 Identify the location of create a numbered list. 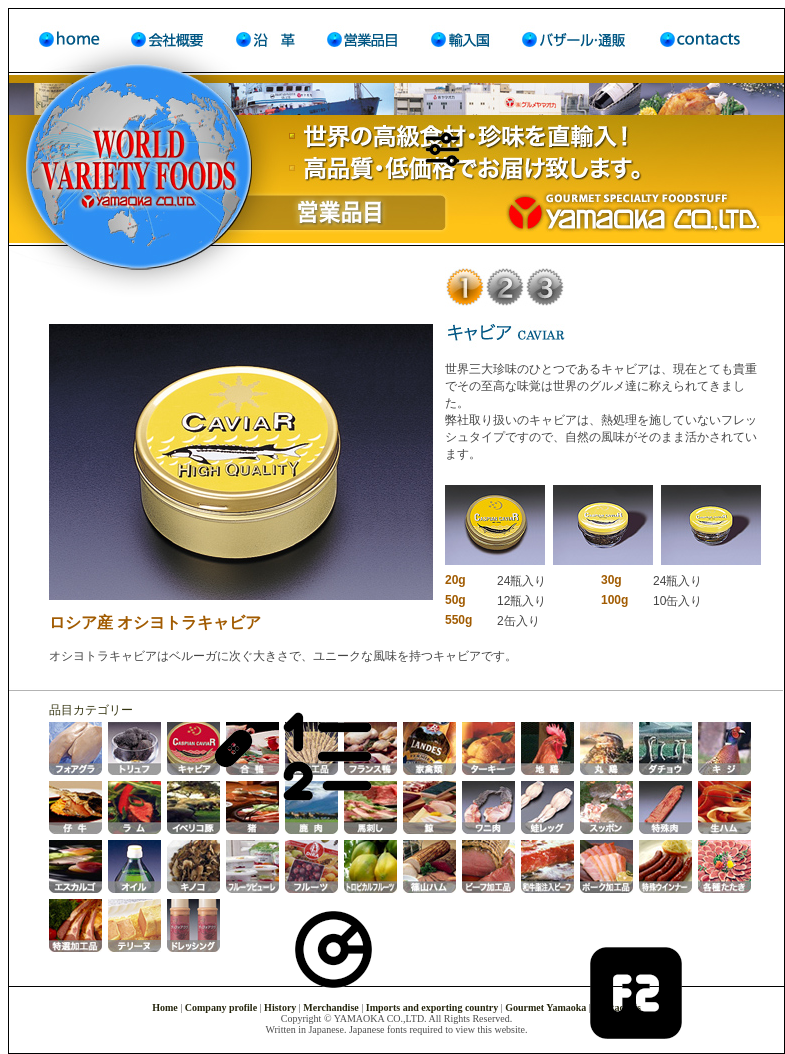
(327, 756).